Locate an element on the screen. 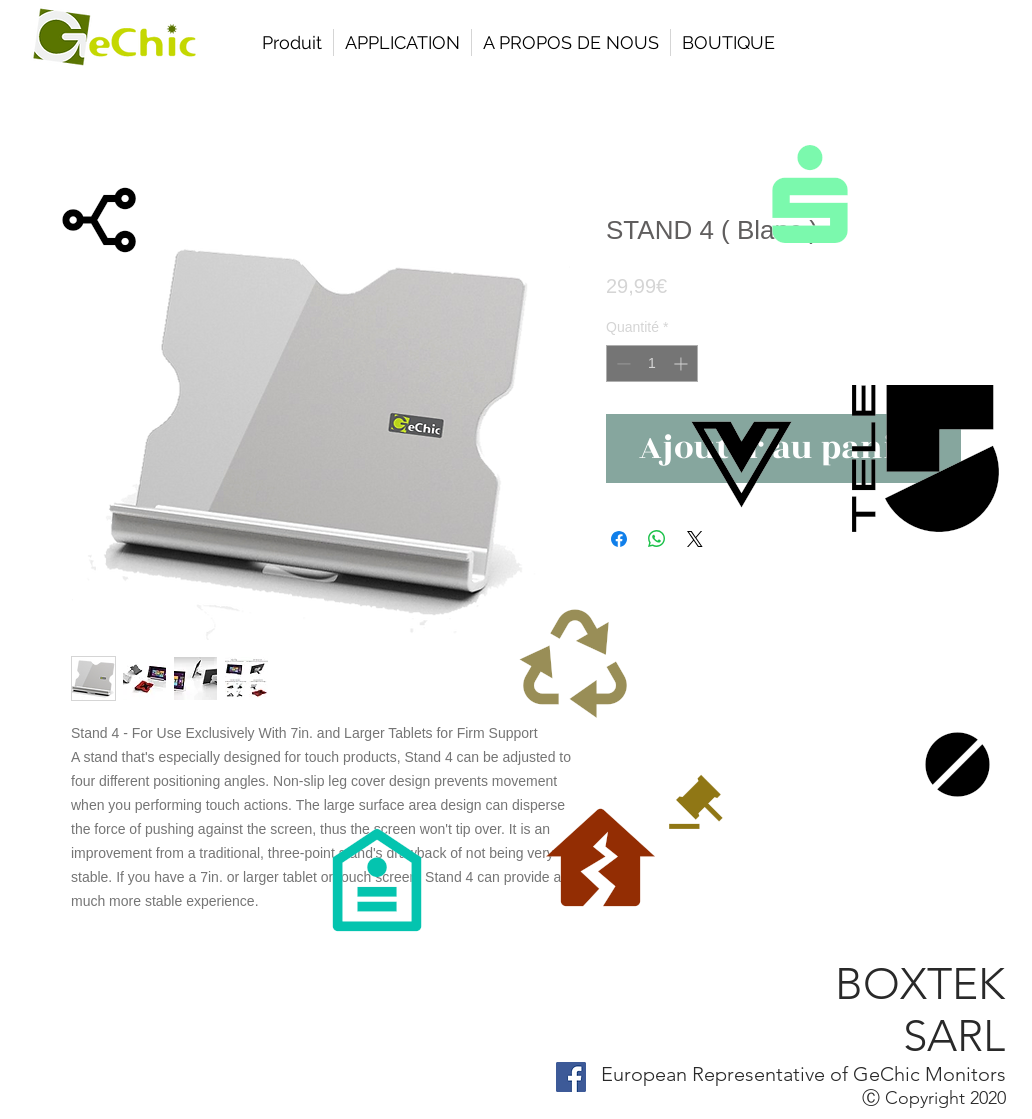 This screenshot has width=1032, height=1119. visit the Tele 5 television network website is located at coordinates (925, 458).